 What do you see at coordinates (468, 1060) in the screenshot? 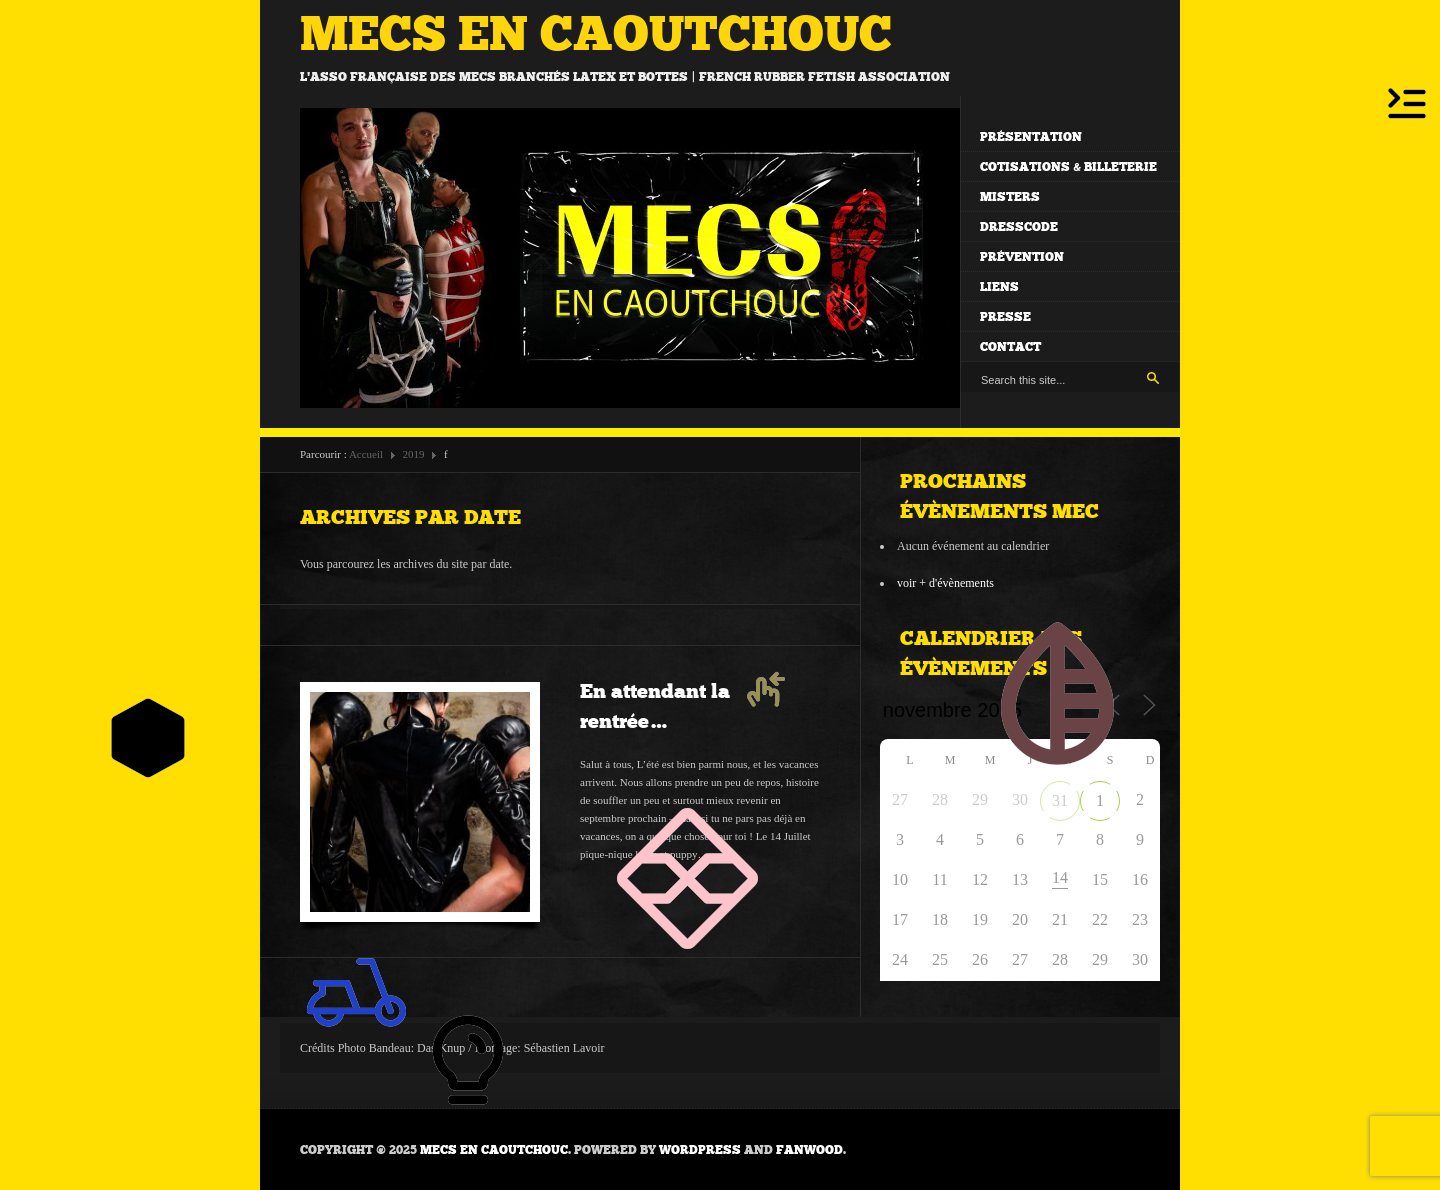
I see `access tips or helpful suggestions` at bounding box center [468, 1060].